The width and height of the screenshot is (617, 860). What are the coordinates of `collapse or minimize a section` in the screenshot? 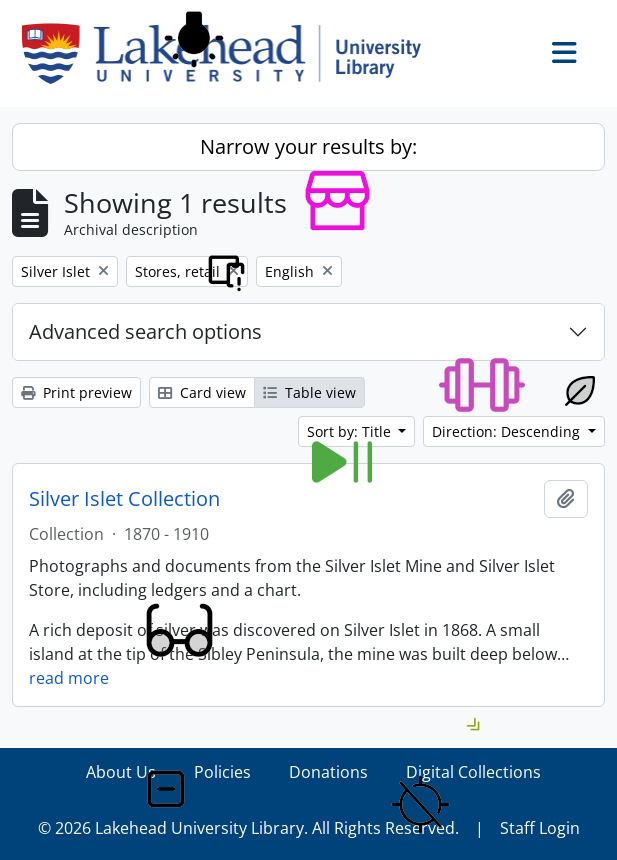 It's located at (166, 789).